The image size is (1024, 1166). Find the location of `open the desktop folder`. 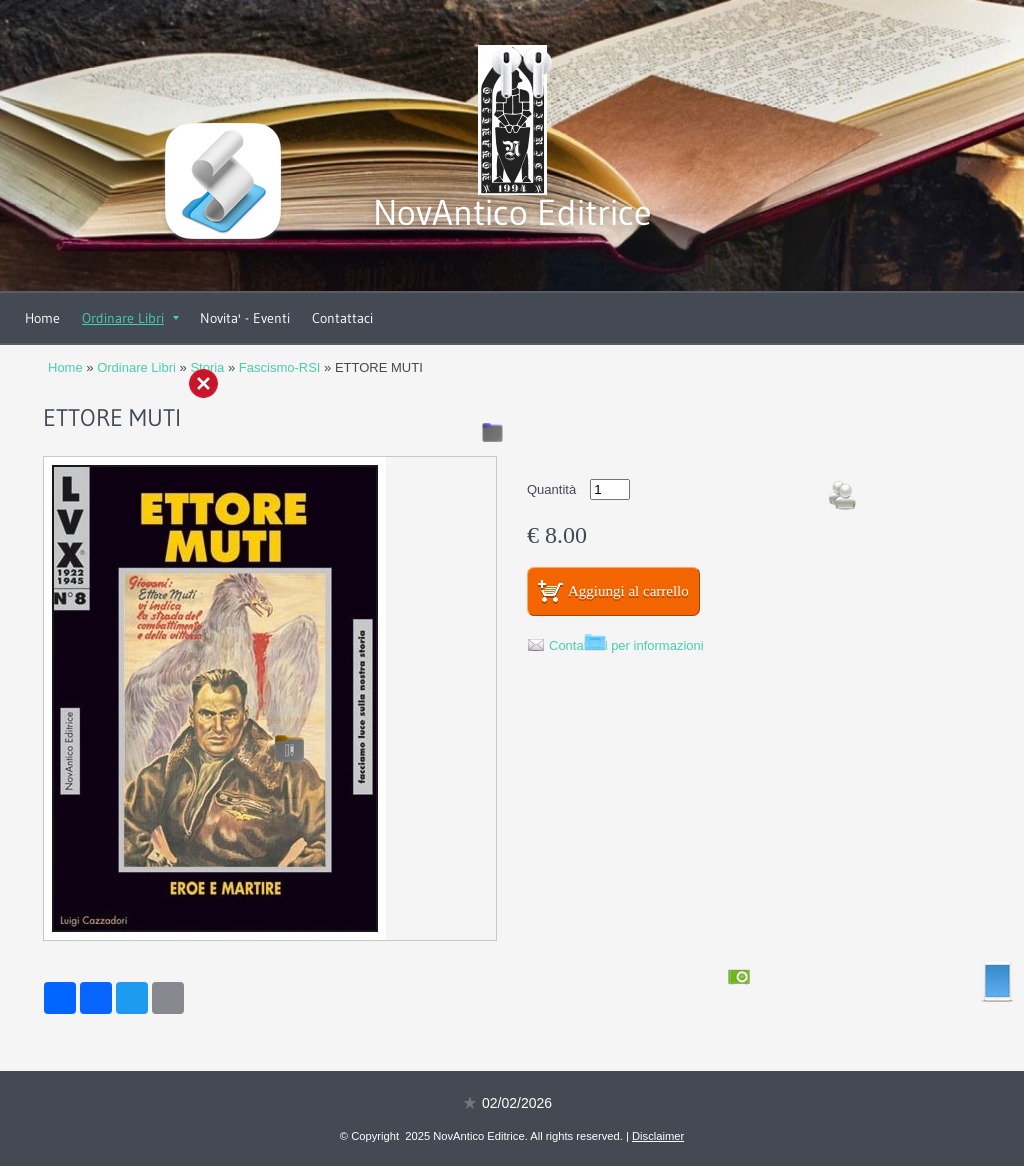

open the desktop folder is located at coordinates (595, 642).